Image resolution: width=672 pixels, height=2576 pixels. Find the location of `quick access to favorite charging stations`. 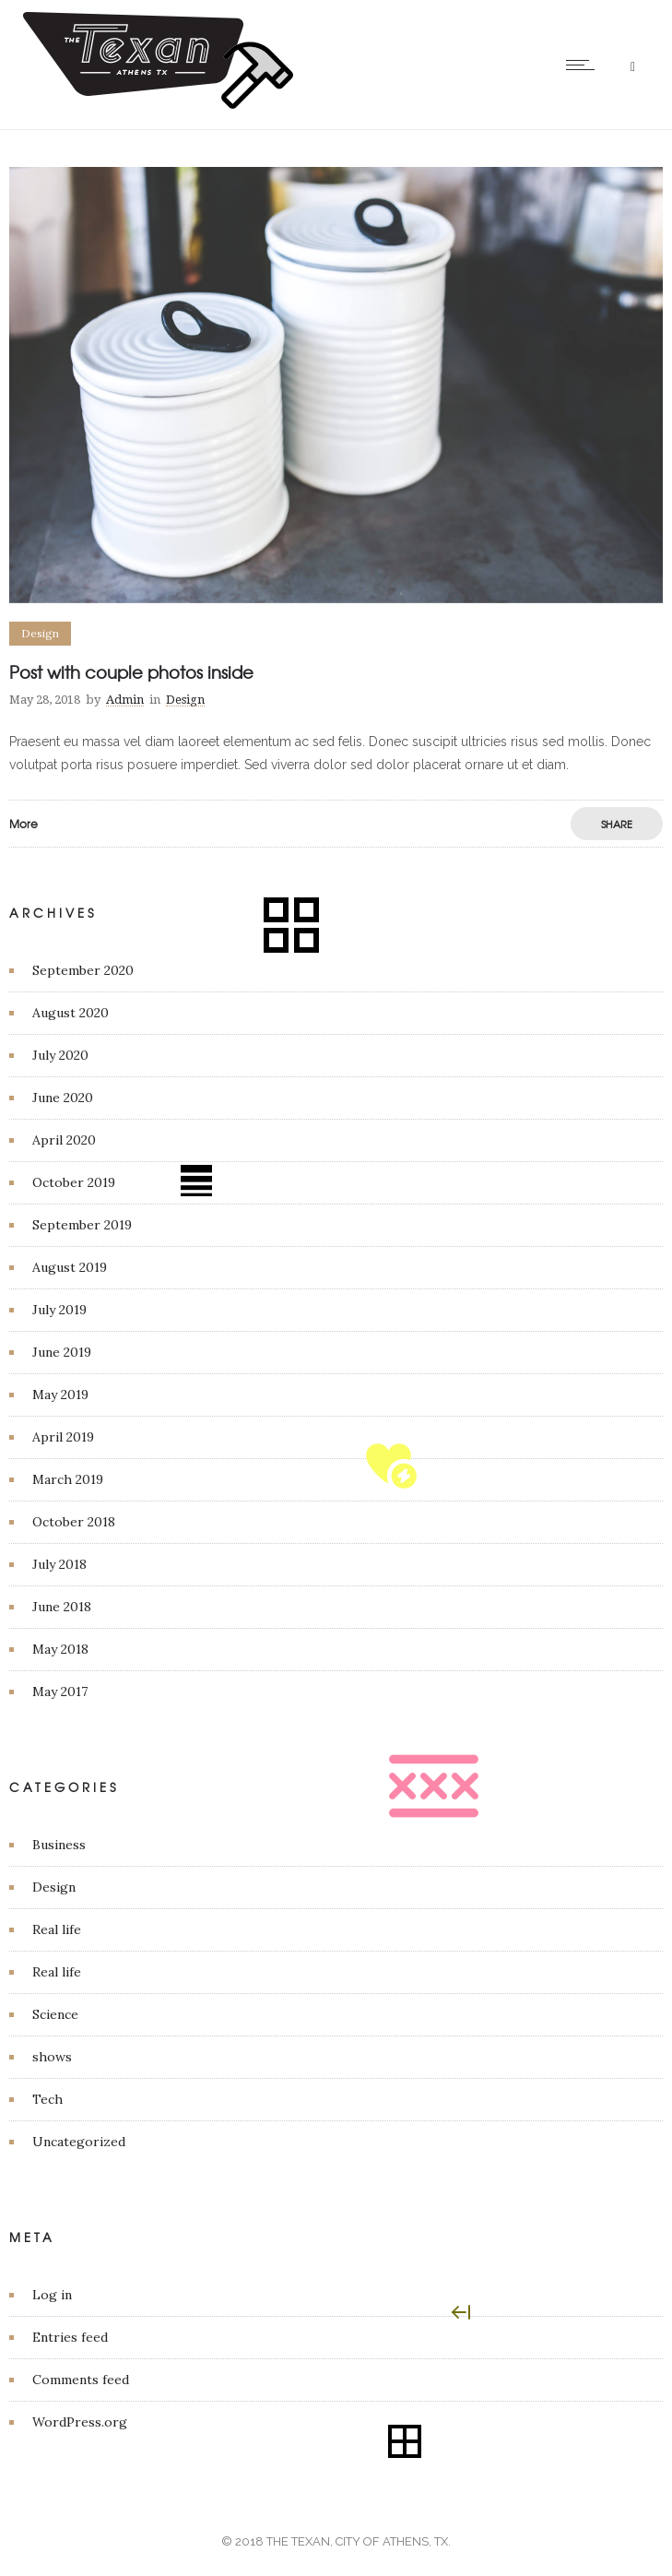

quick access to favorite charging stations is located at coordinates (391, 1463).